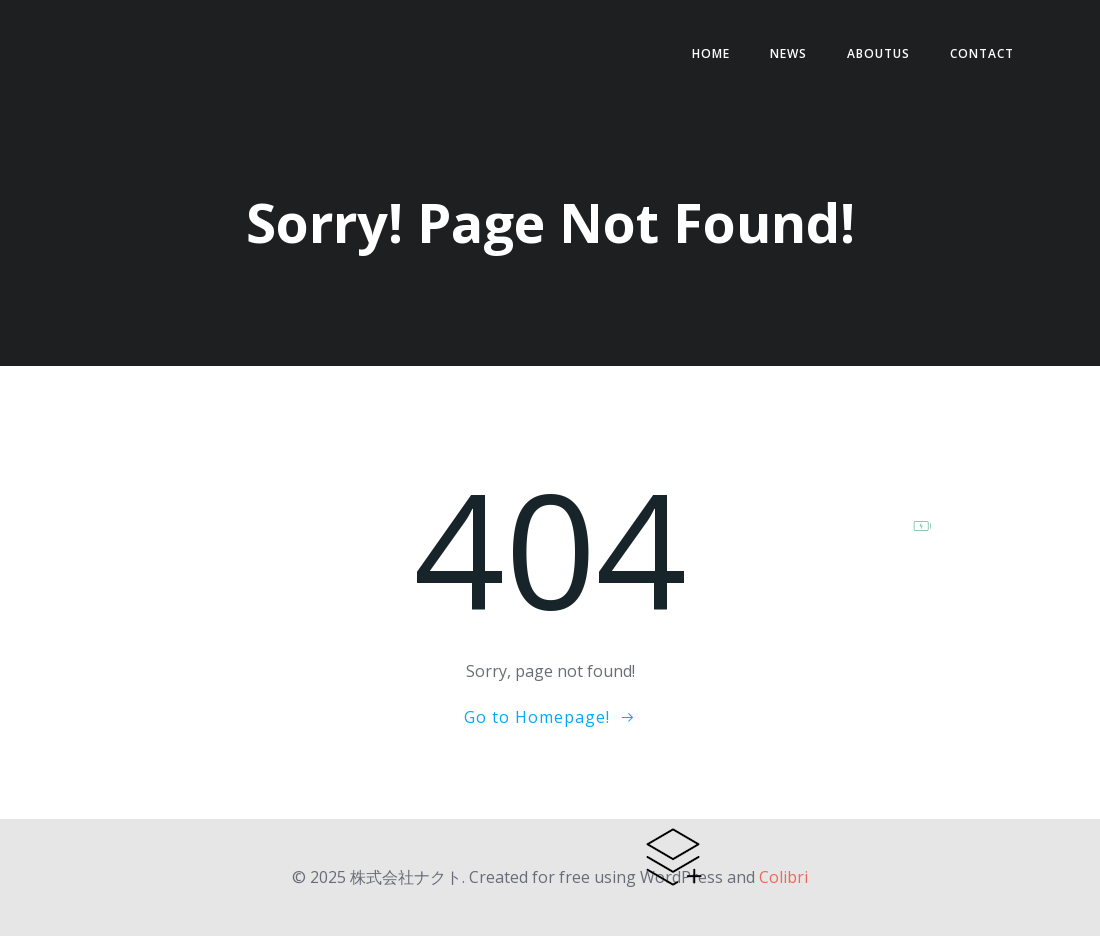 This screenshot has height=936, width=1100. I want to click on indicates device is currently charging, so click(922, 526).